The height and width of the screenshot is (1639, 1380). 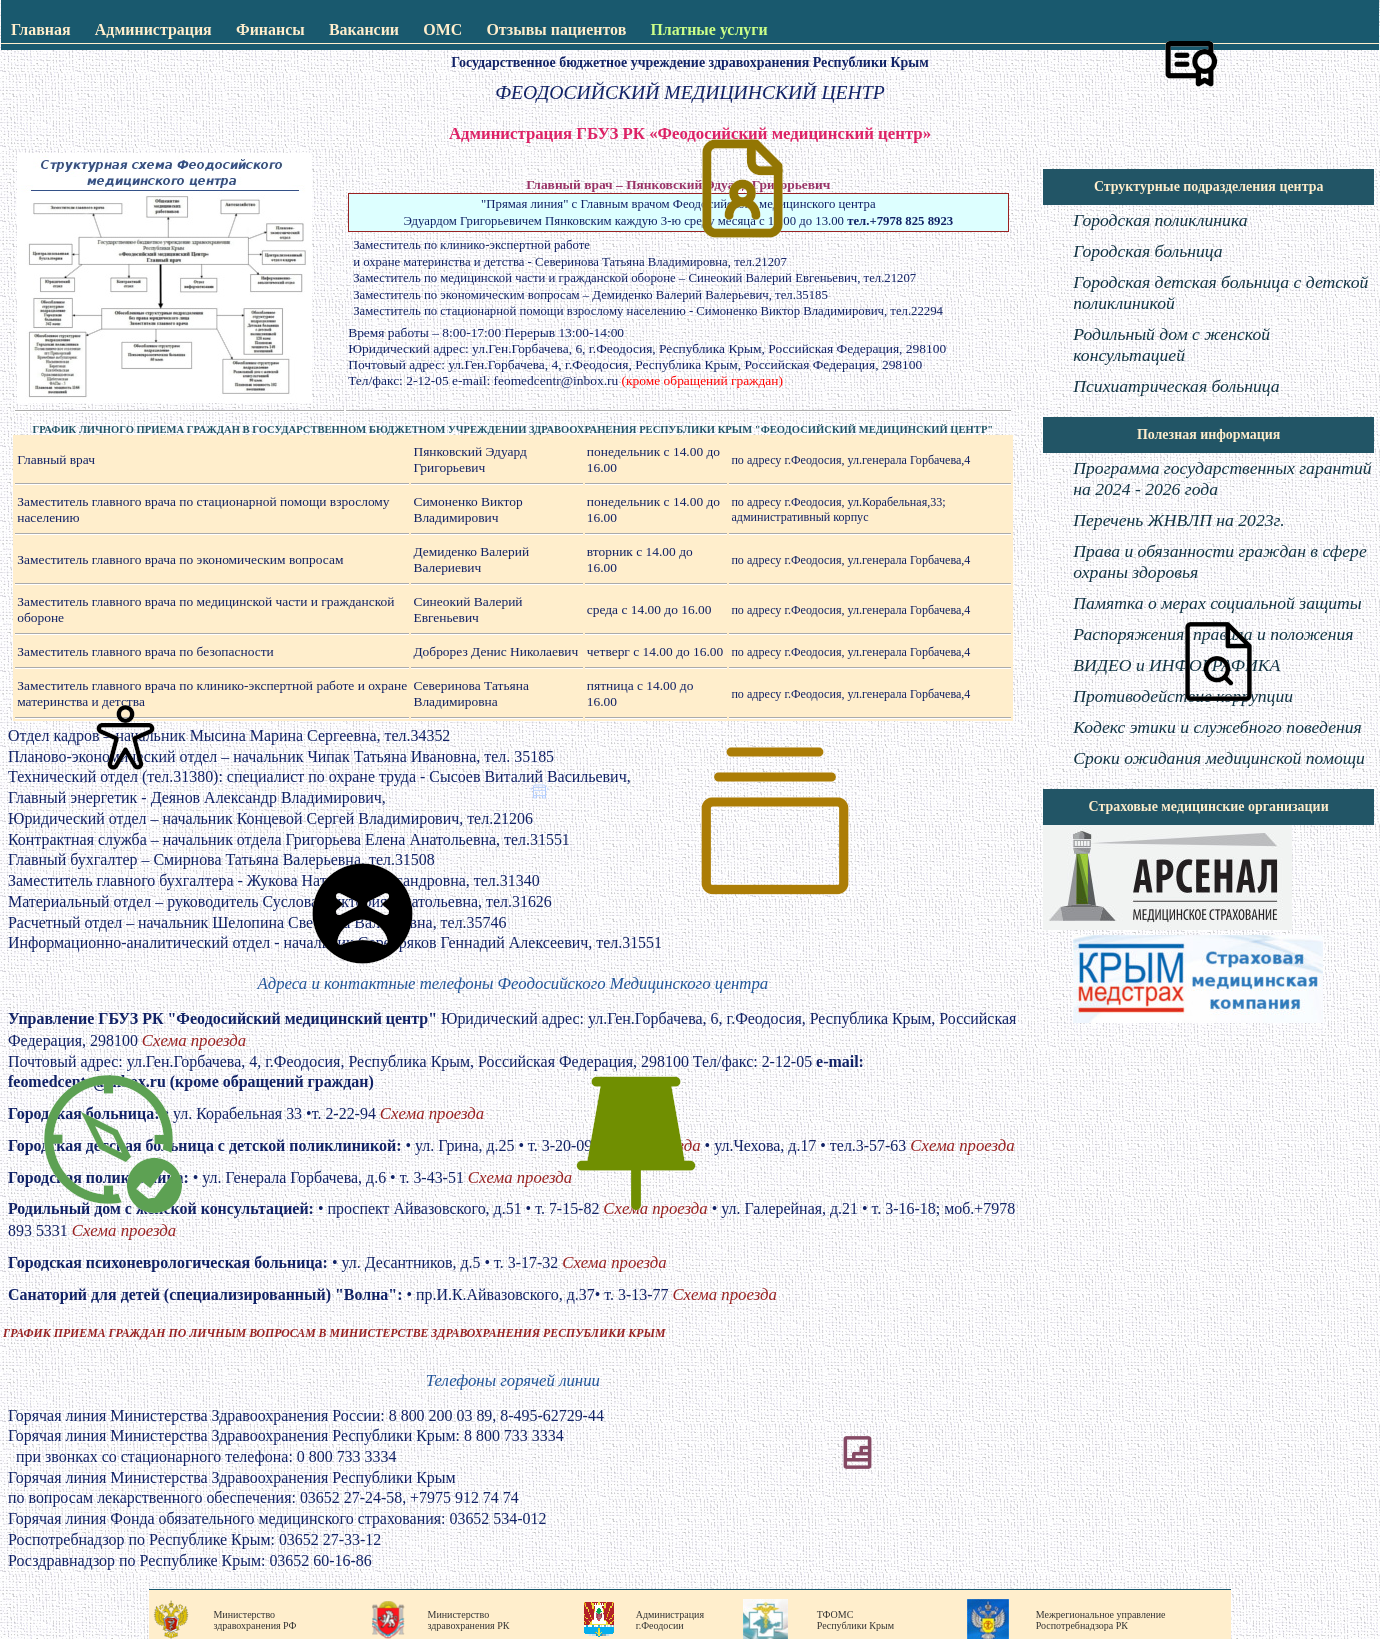 I want to click on indicates stairs or stairway access, so click(x=857, y=1452).